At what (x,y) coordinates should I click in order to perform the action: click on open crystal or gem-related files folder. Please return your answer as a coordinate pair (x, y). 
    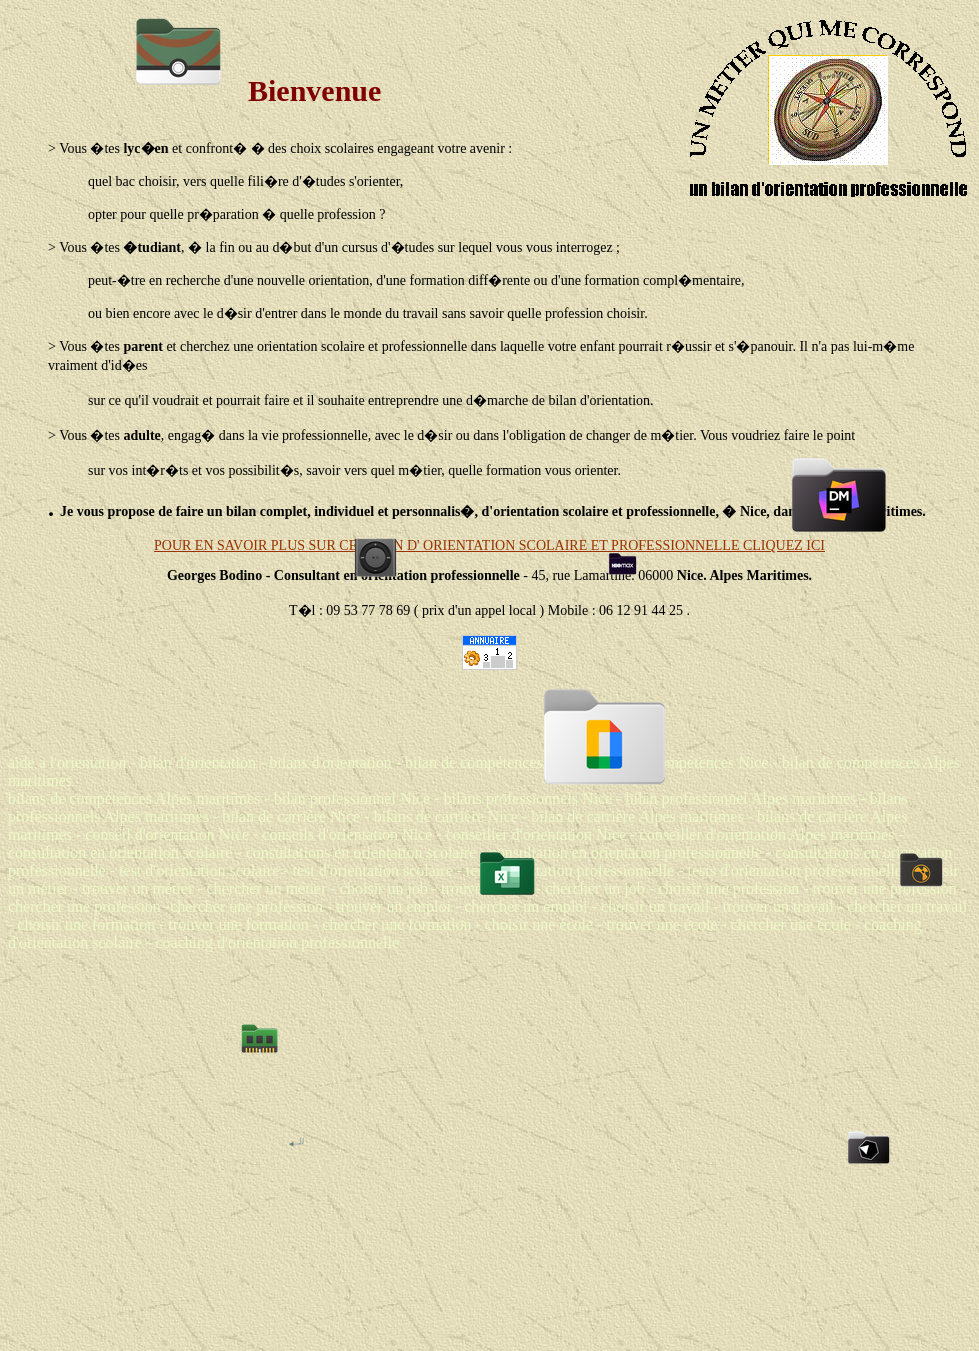
    Looking at the image, I should click on (868, 1148).